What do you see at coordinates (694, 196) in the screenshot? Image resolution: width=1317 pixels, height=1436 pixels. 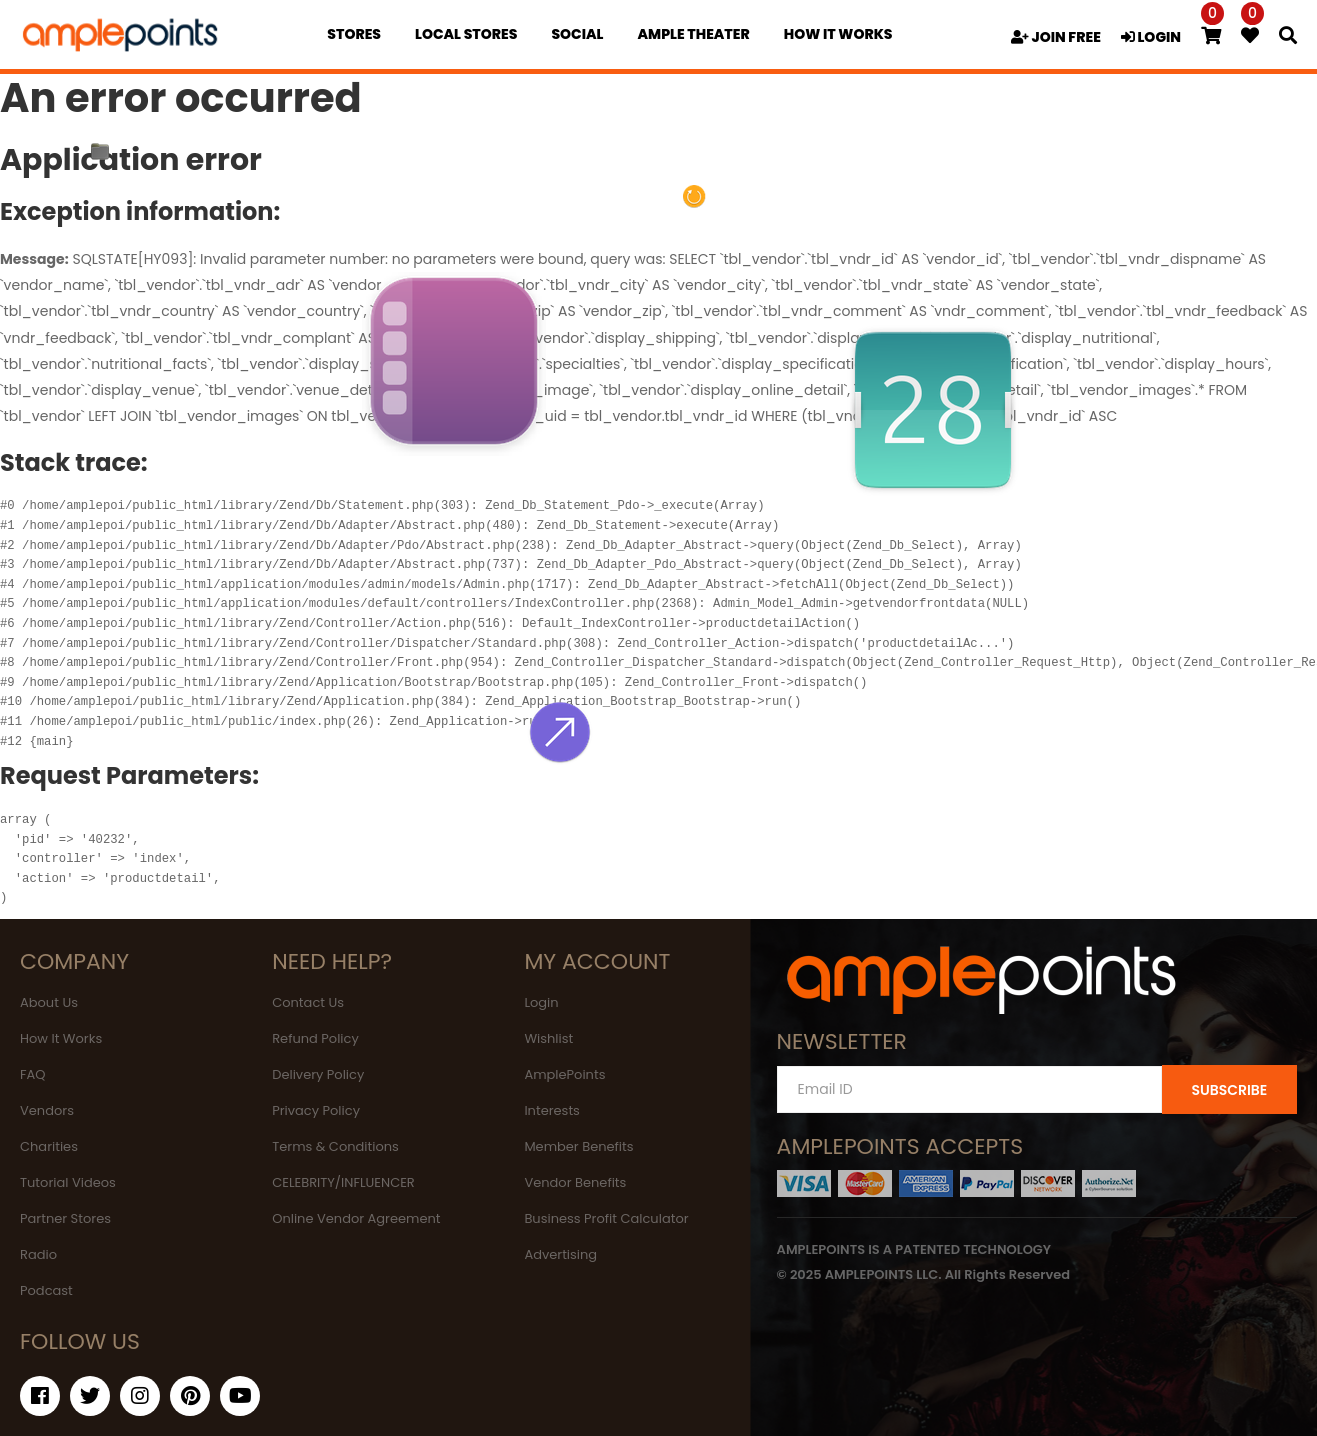 I see `reboot or restart the system` at bounding box center [694, 196].